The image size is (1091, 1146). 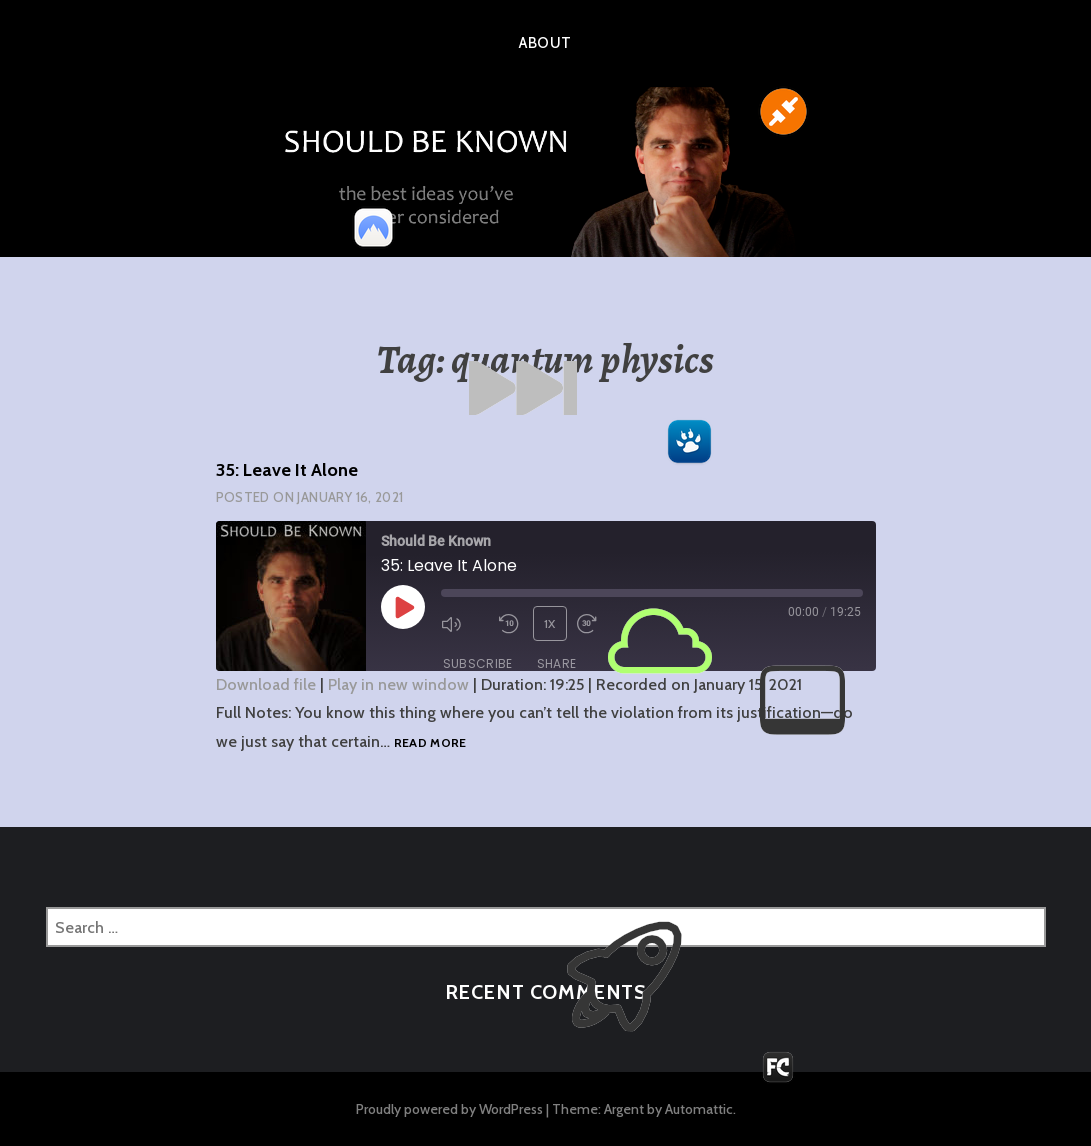 What do you see at coordinates (783, 111) in the screenshot?
I see `indicates a disconnected or unmounted drive` at bounding box center [783, 111].